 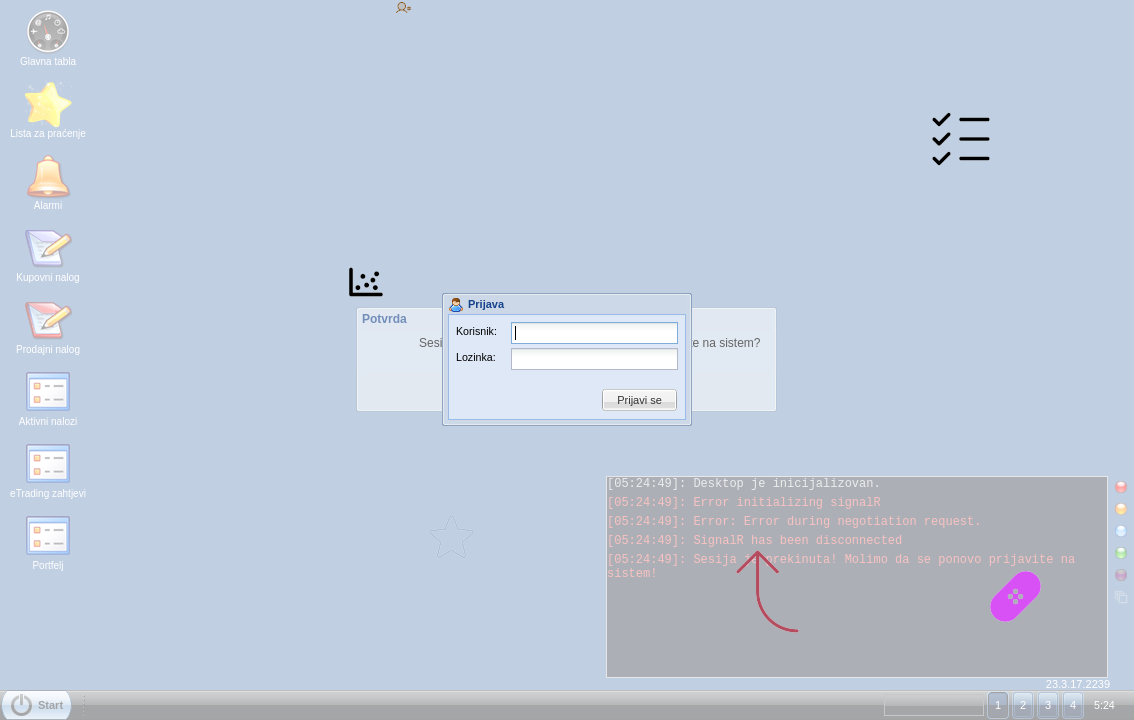 What do you see at coordinates (961, 139) in the screenshot?
I see `view completed tasks or checklist` at bounding box center [961, 139].